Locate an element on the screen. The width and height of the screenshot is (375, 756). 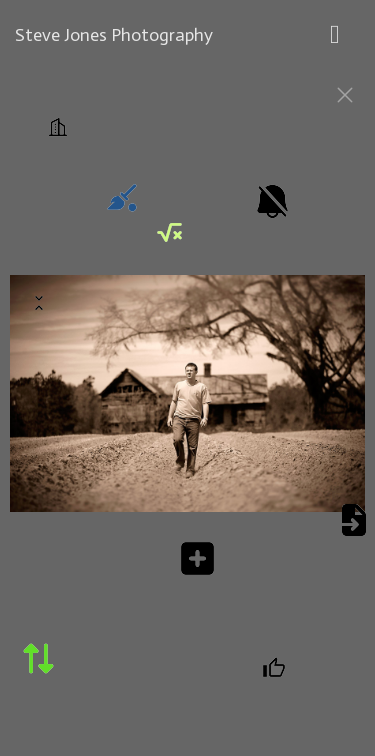
access broomball game or sport features is located at coordinates (122, 197).